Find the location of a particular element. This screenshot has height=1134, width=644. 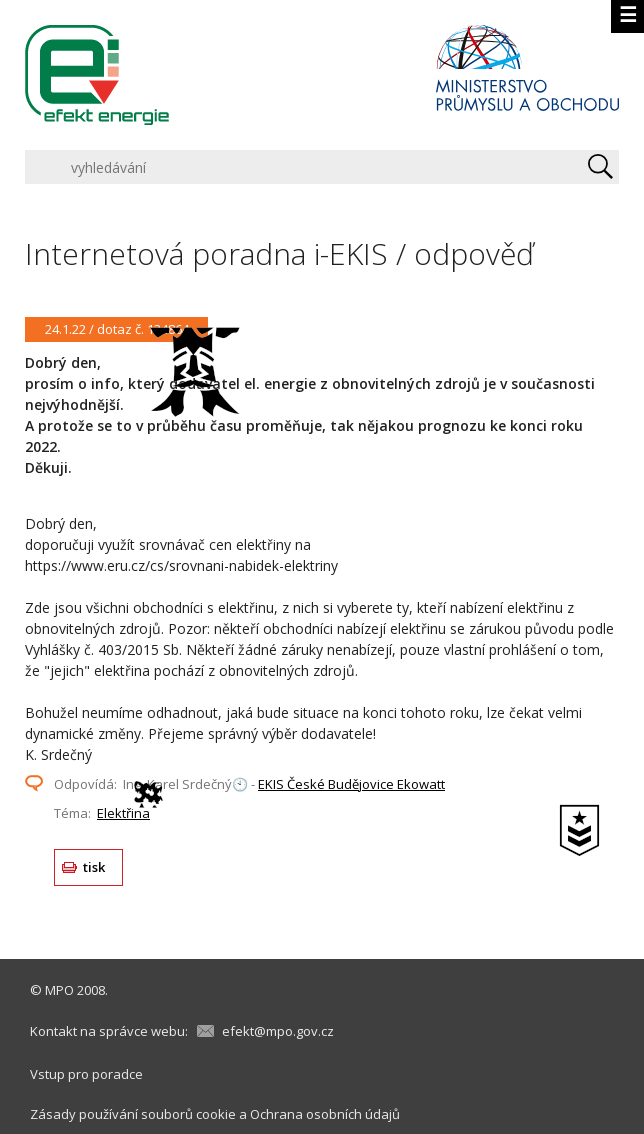

collect or harvest berries is located at coordinates (148, 793).